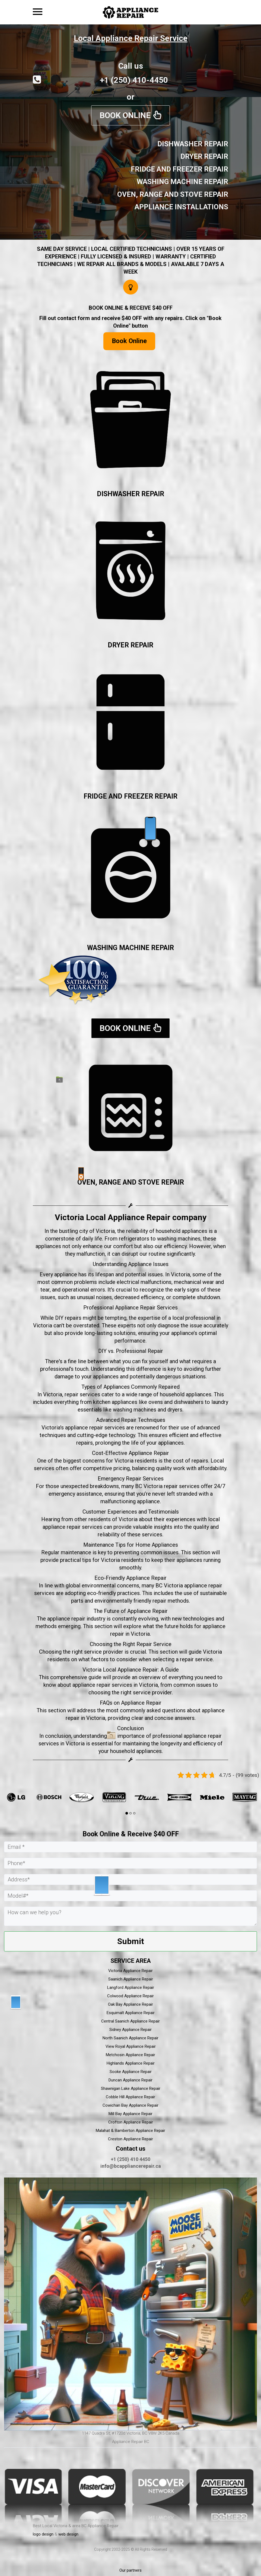 The height and width of the screenshot is (2576, 261). Describe the element at coordinates (150, 829) in the screenshot. I see `iPhone 12 Pro Max device identifier in system settings` at that location.